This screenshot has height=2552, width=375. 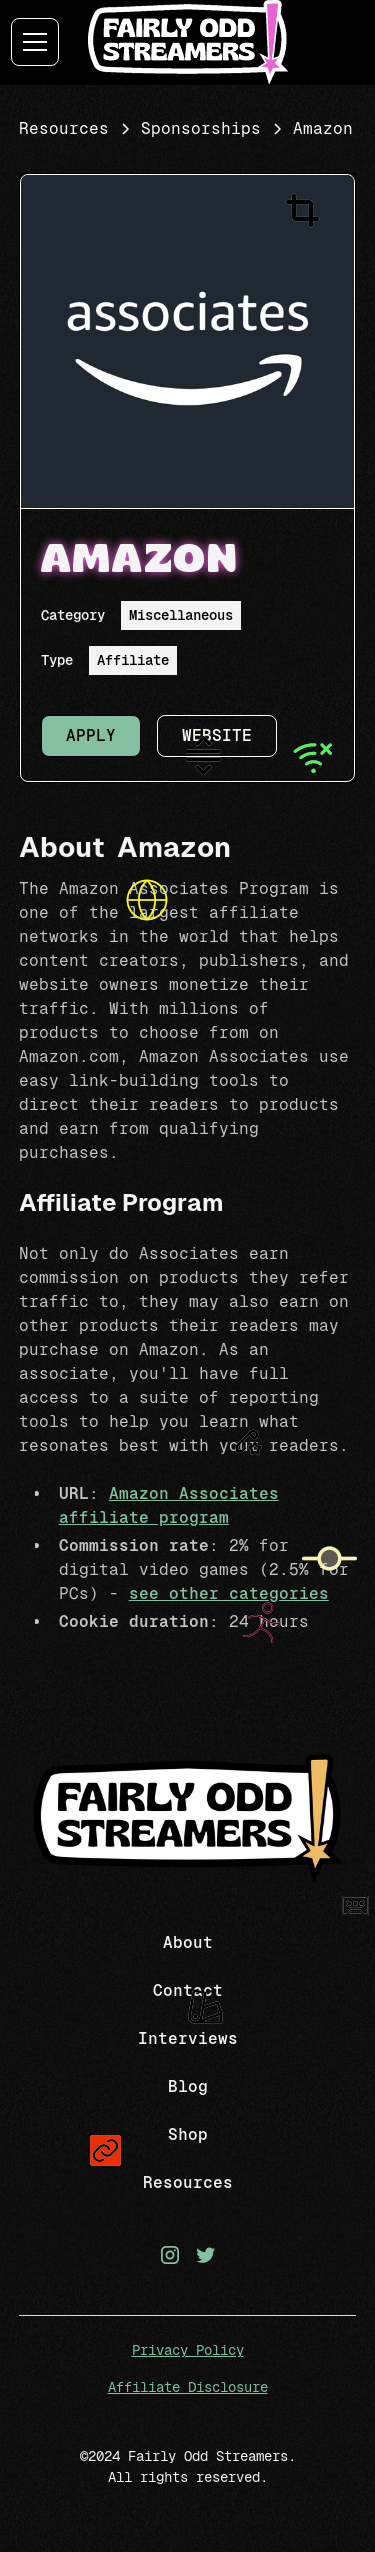 I want to click on rate or review your edits, so click(x=247, y=1440).